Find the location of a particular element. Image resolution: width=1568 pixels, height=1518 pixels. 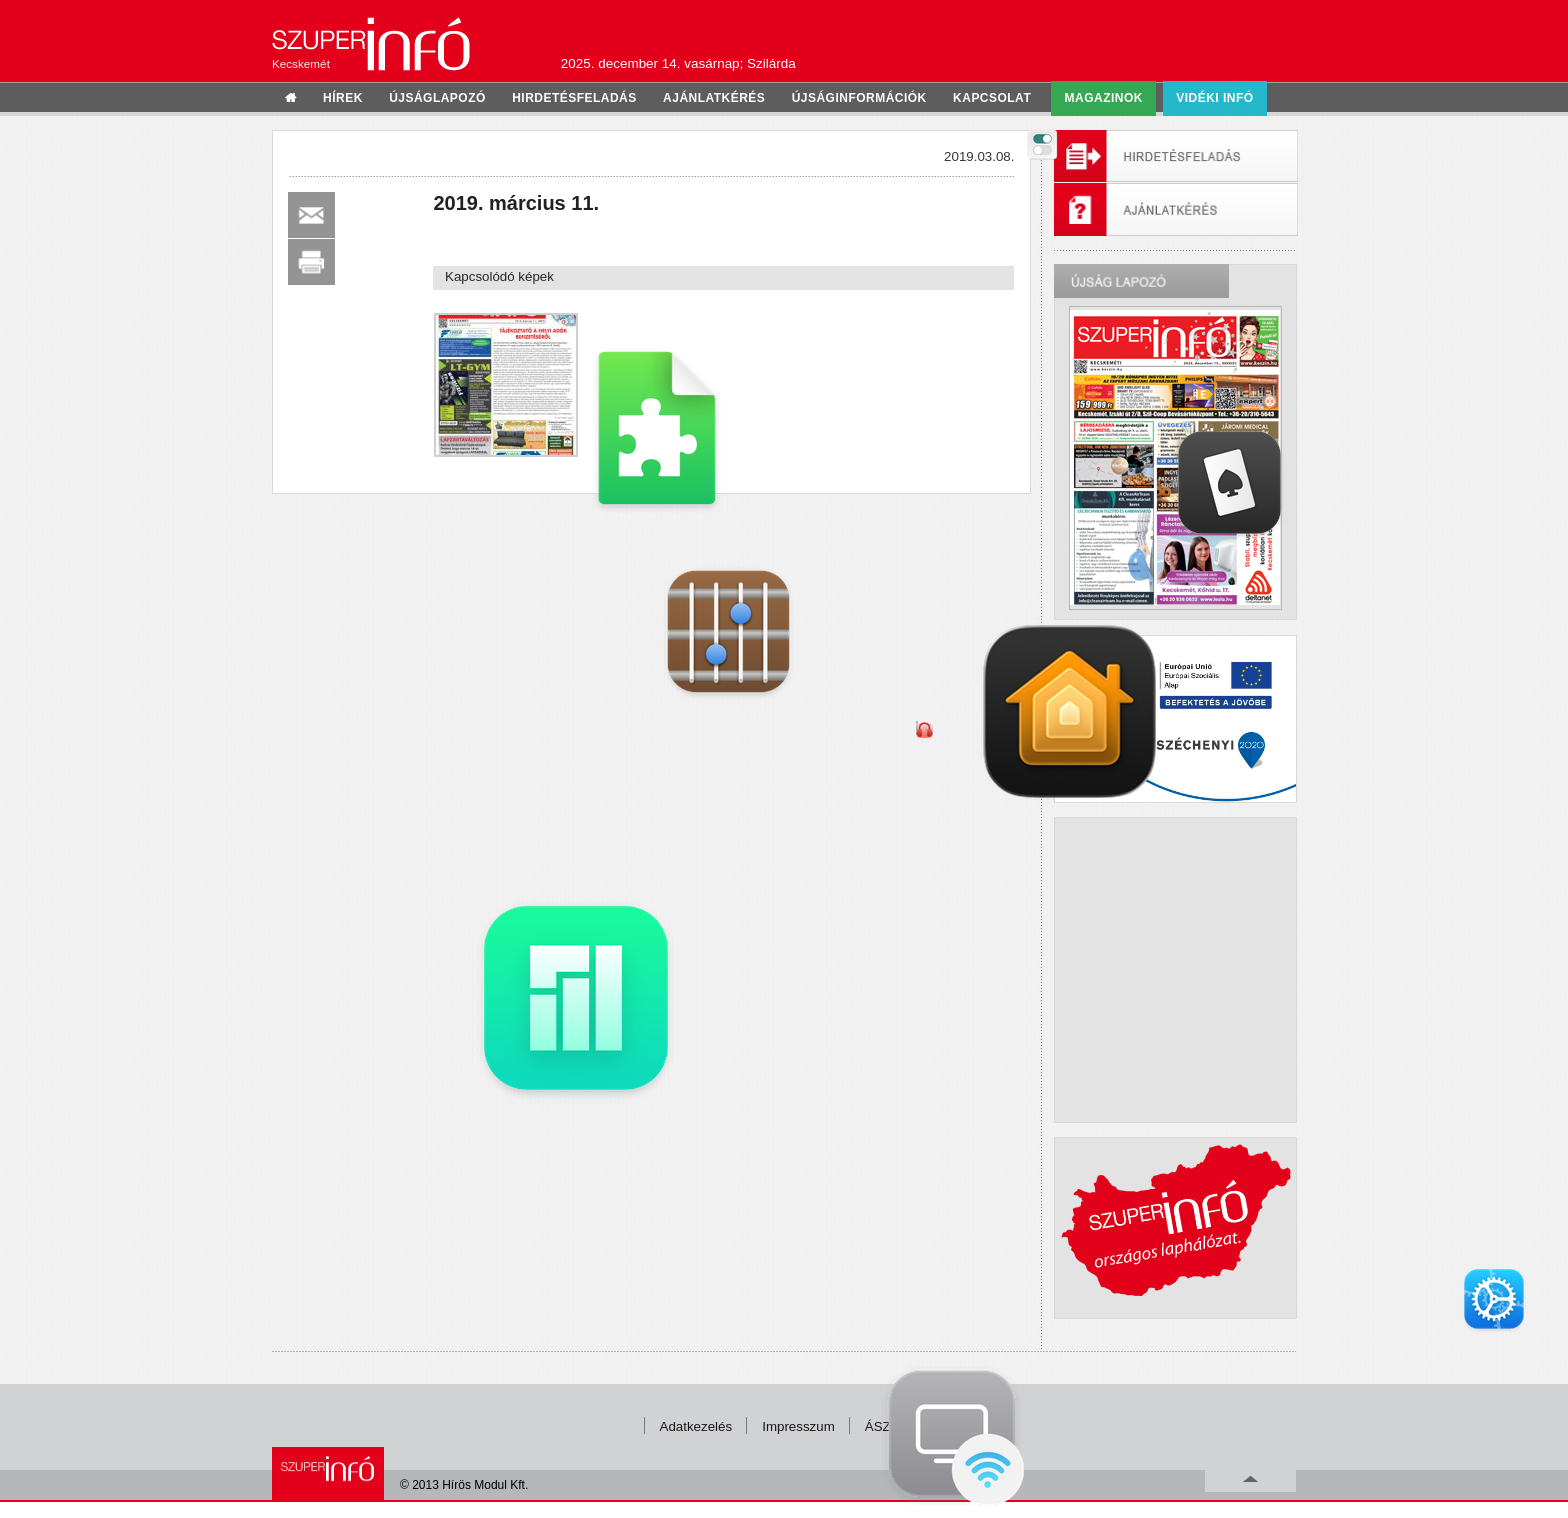

open solitaire card game is located at coordinates (1229, 482).